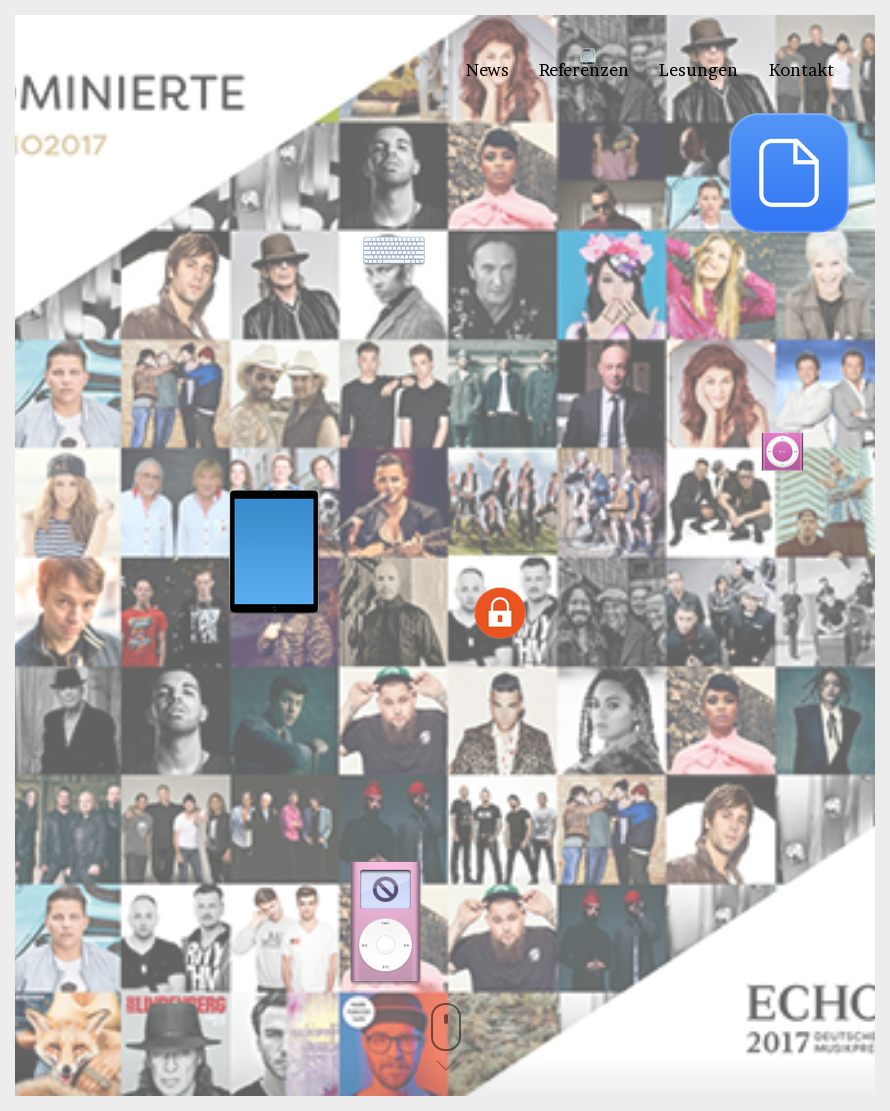  Describe the element at coordinates (500, 613) in the screenshot. I see `indicates a file or folder is read-only` at that location.